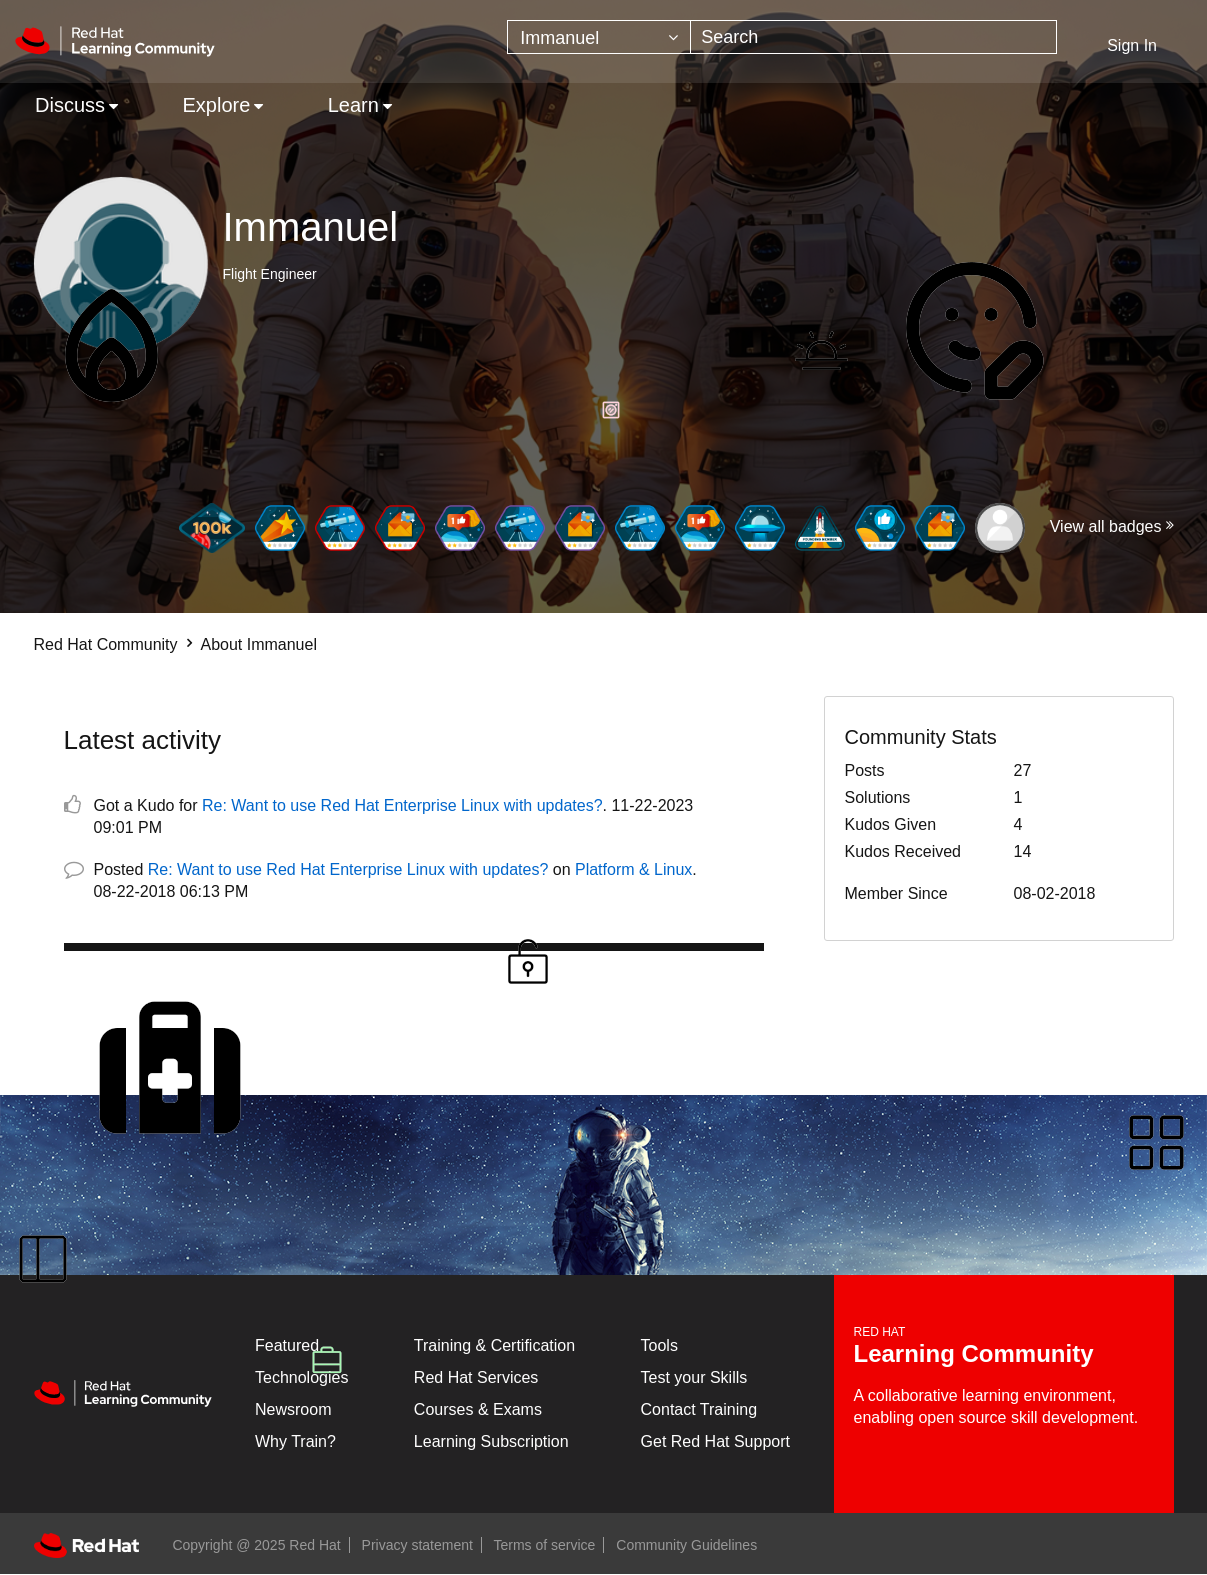  I want to click on unlocked or unsecured state, so click(528, 964).